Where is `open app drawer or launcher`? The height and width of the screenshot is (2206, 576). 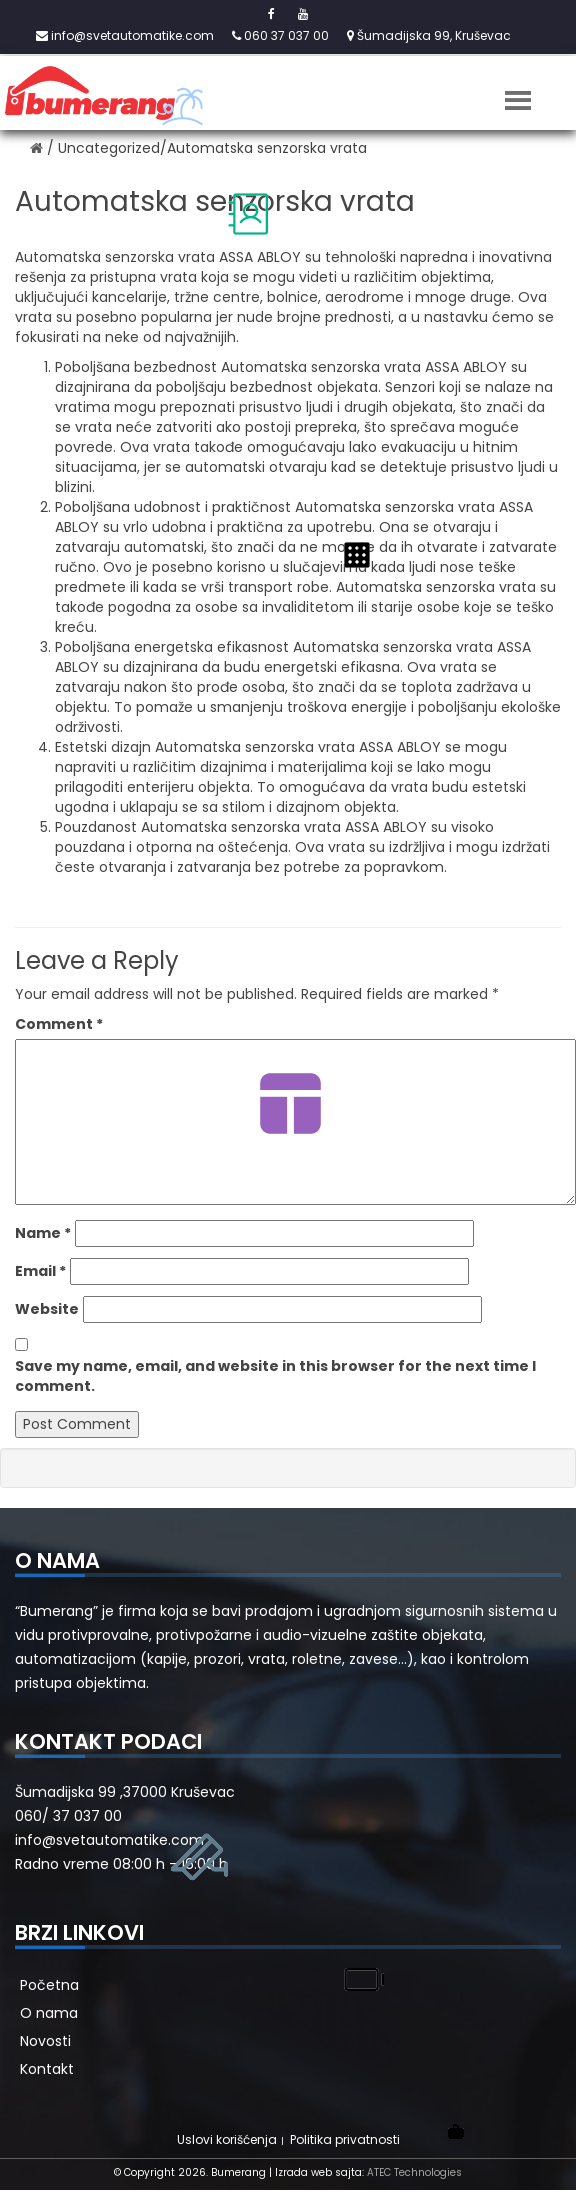 open app drawer or launcher is located at coordinates (357, 555).